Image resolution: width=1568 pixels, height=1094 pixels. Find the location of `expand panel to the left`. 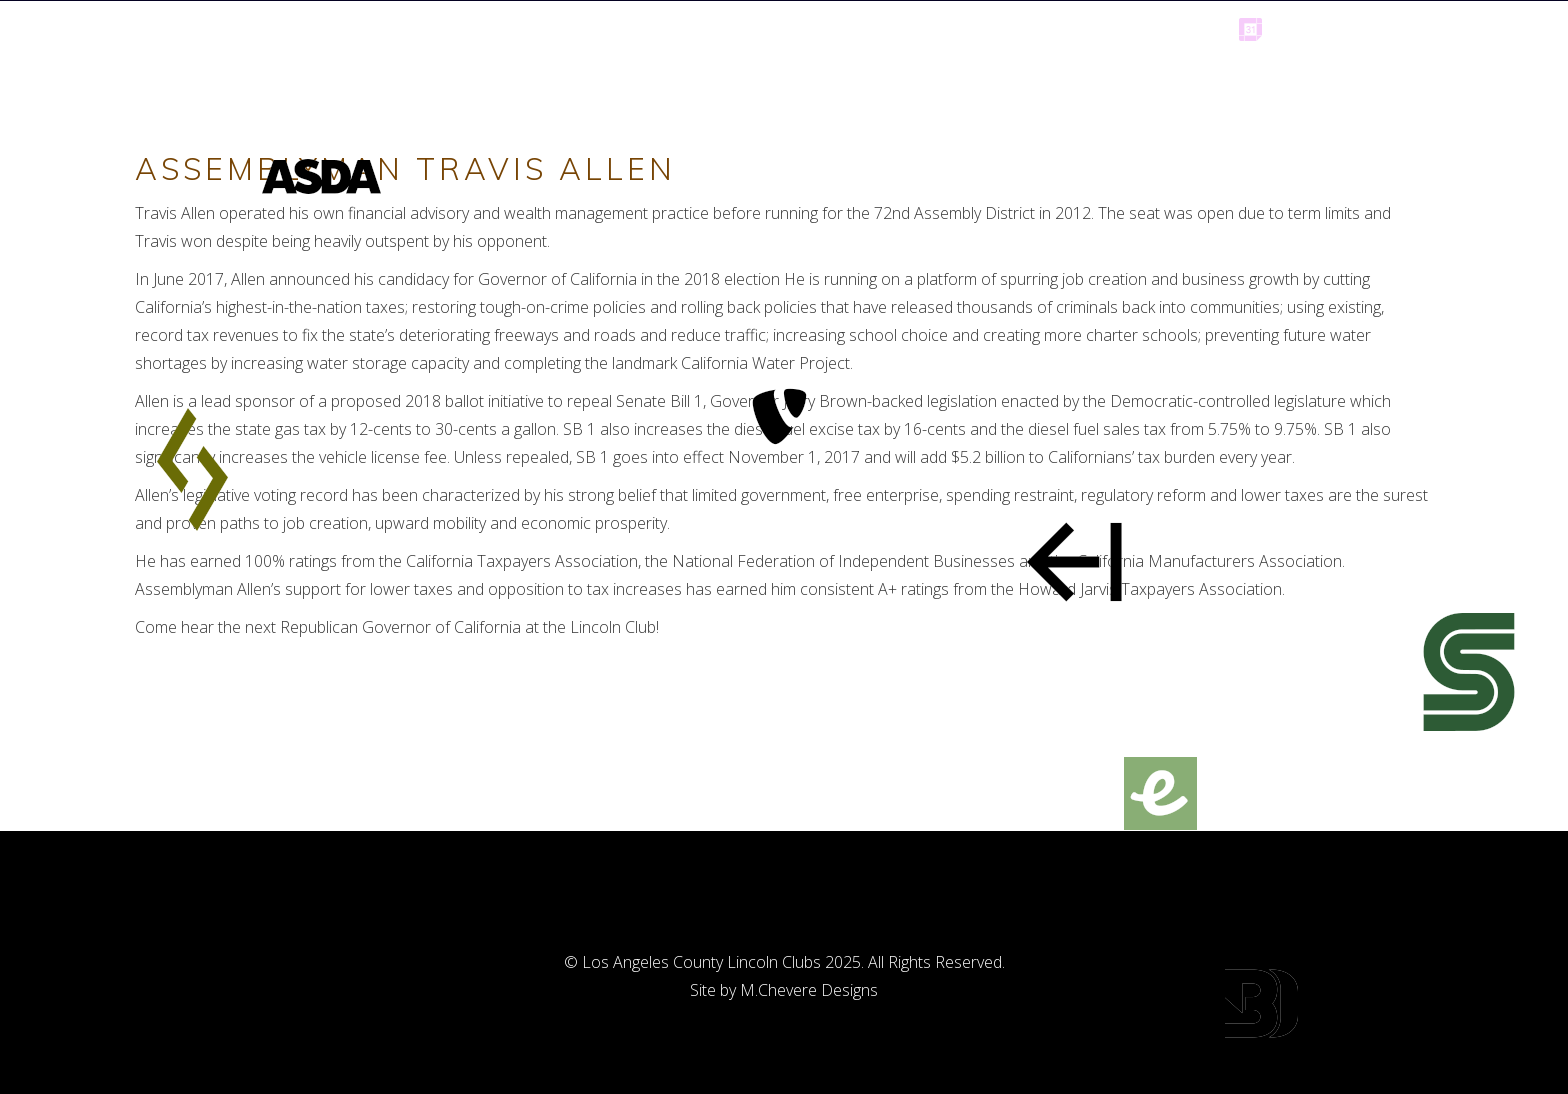

expand panel to the left is located at coordinates (1077, 562).